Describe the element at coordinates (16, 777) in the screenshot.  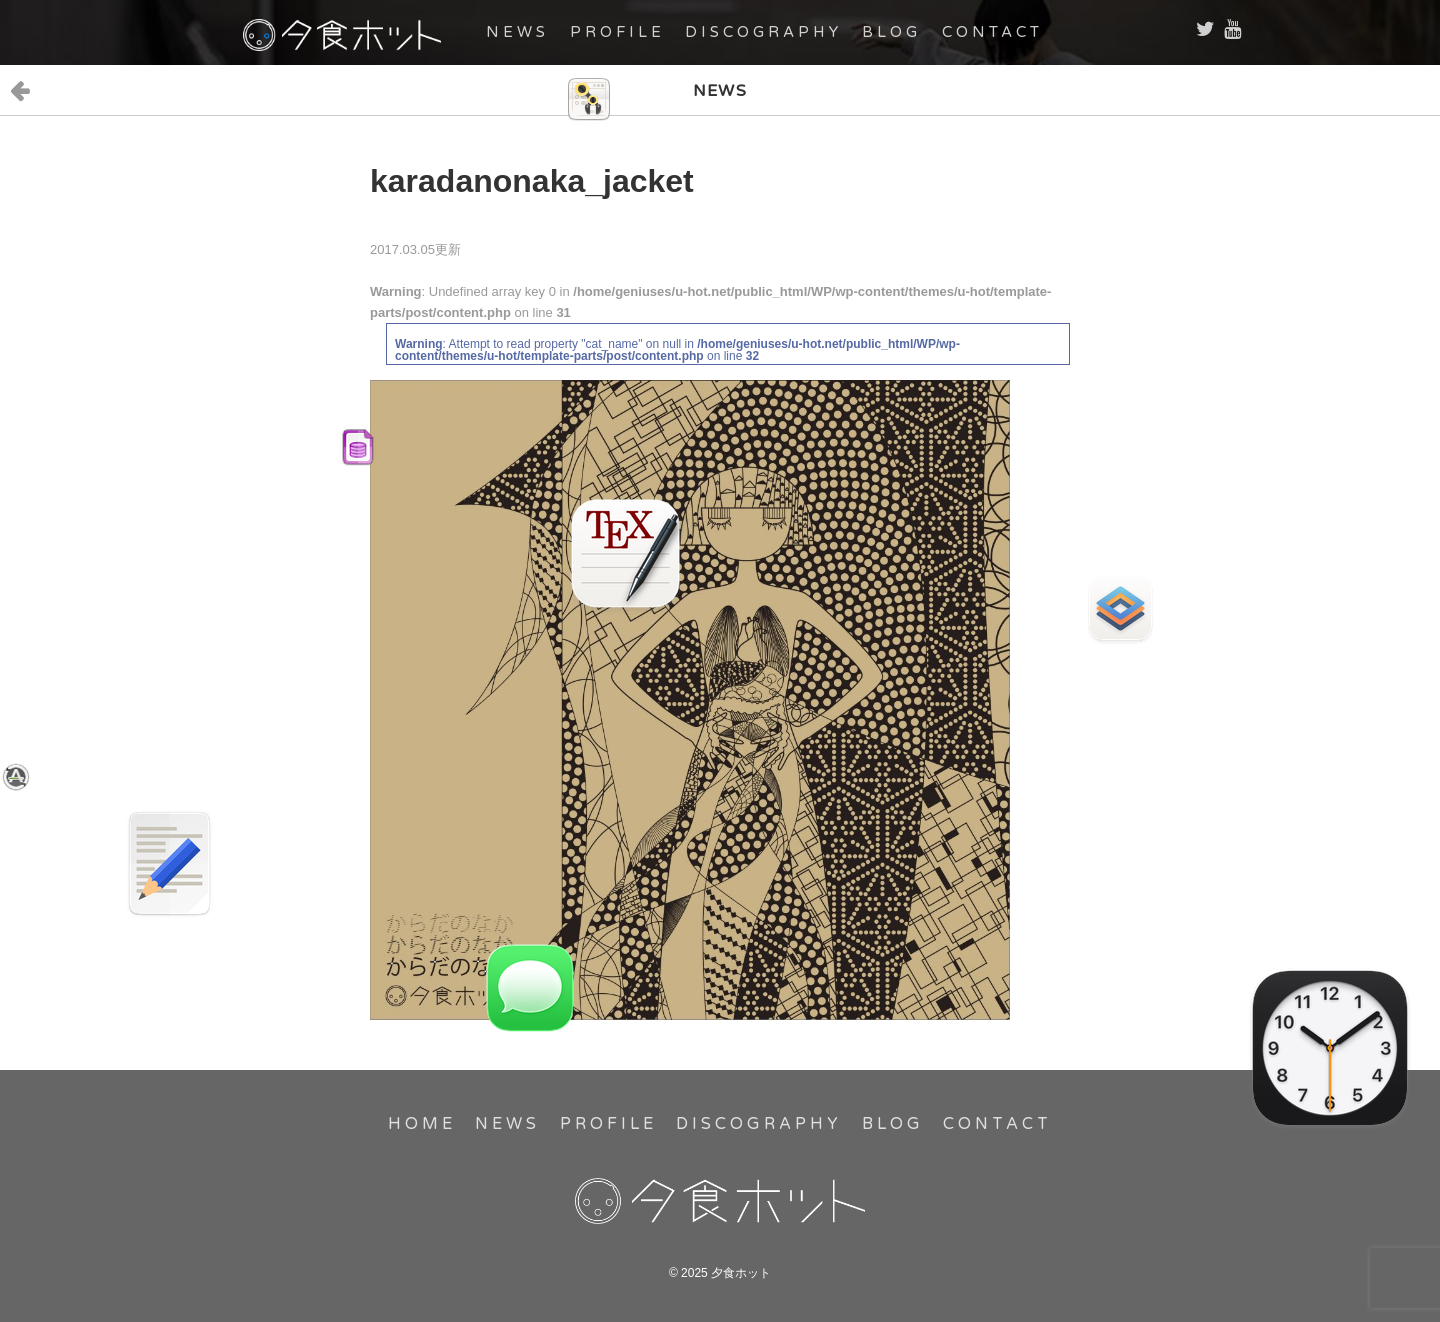
I see `open the software updater application` at that location.